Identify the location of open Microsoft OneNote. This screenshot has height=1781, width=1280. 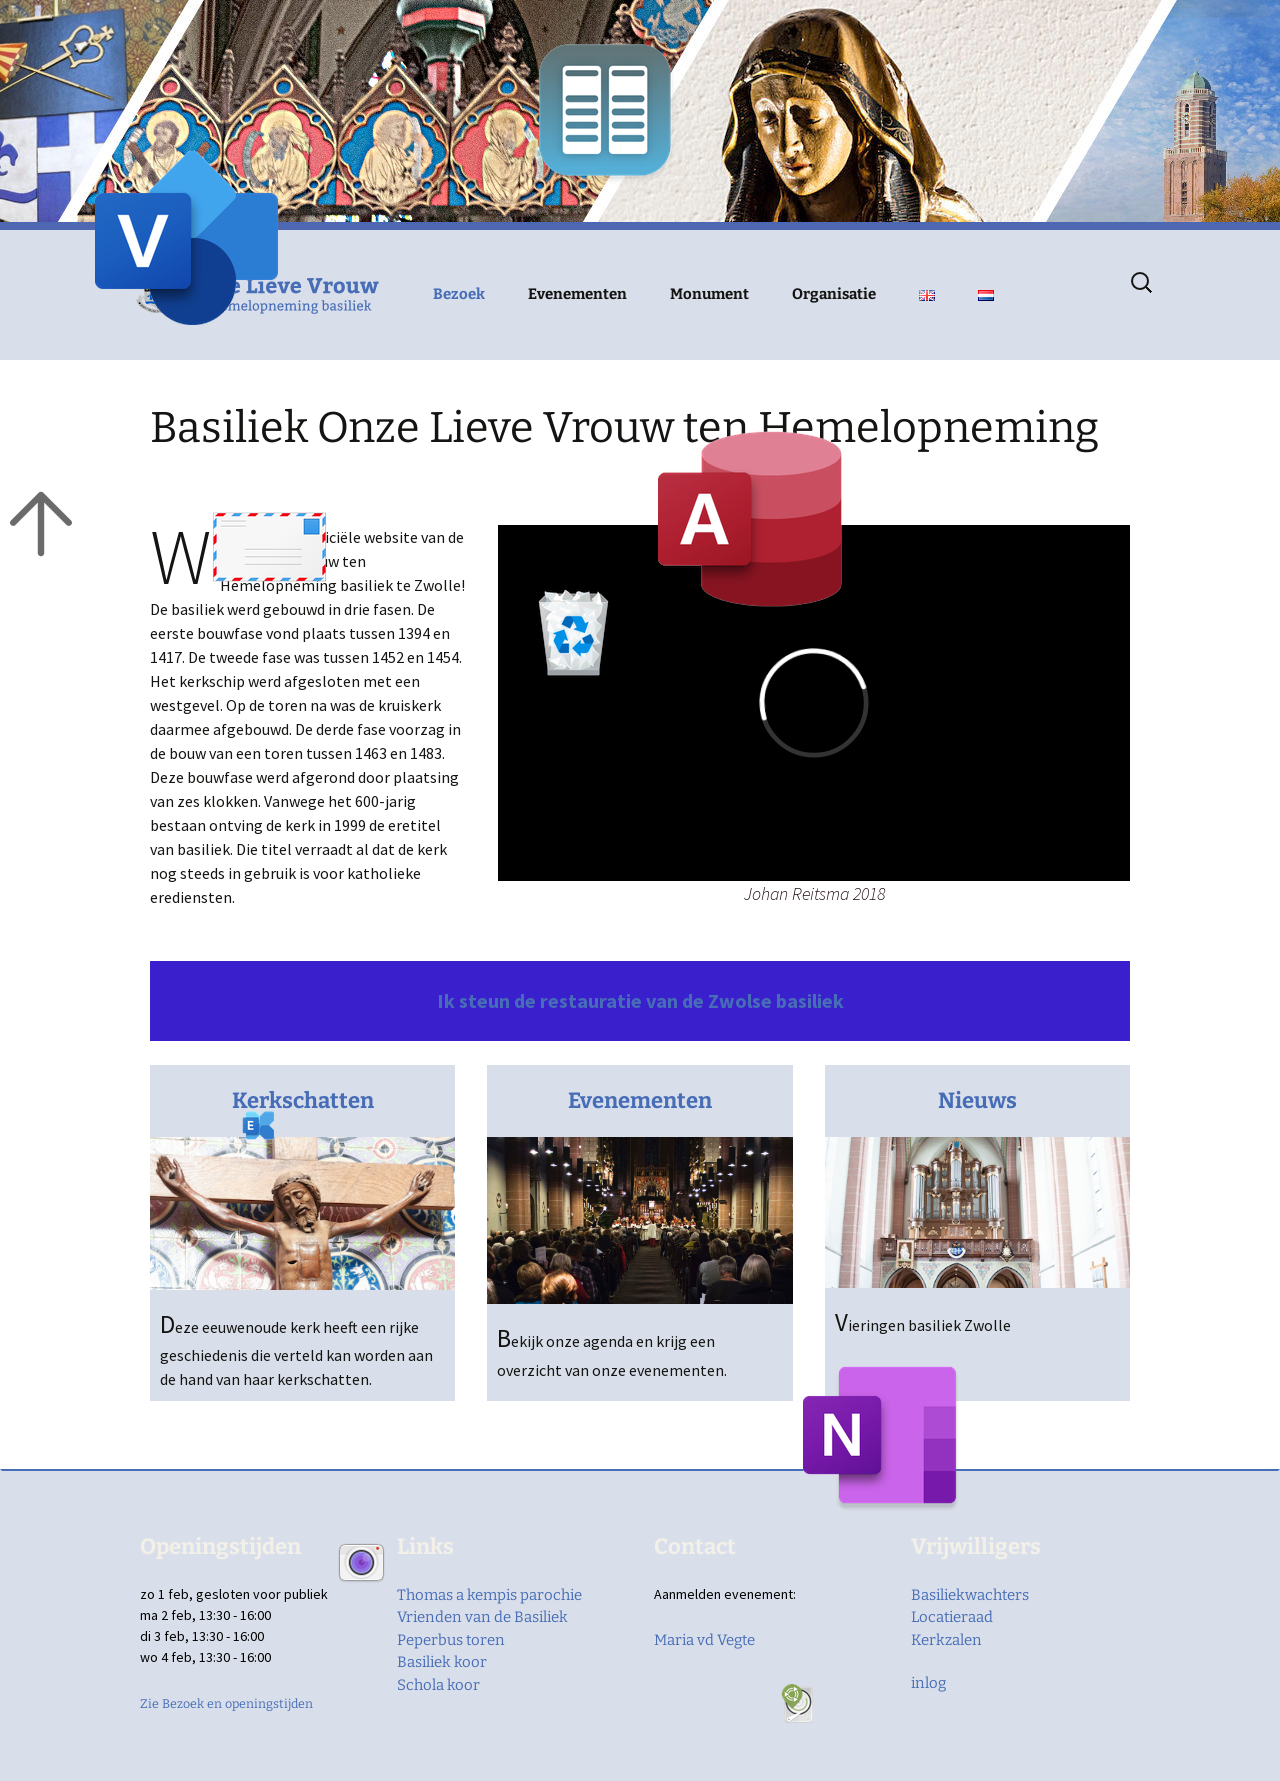
(881, 1435).